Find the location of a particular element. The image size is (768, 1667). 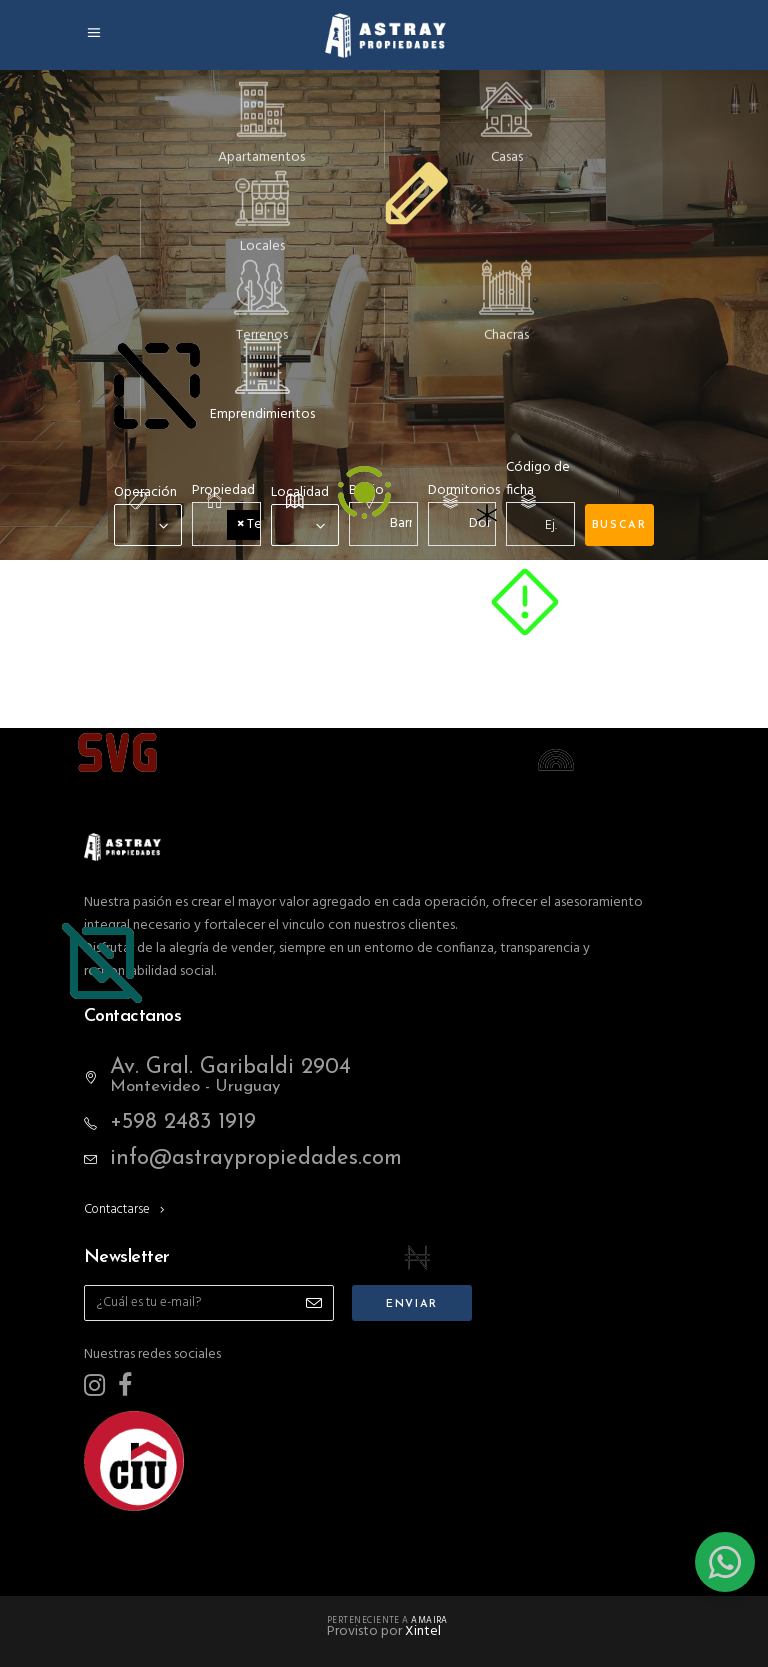

indicates Nigerian naira currency is located at coordinates (417, 1257).